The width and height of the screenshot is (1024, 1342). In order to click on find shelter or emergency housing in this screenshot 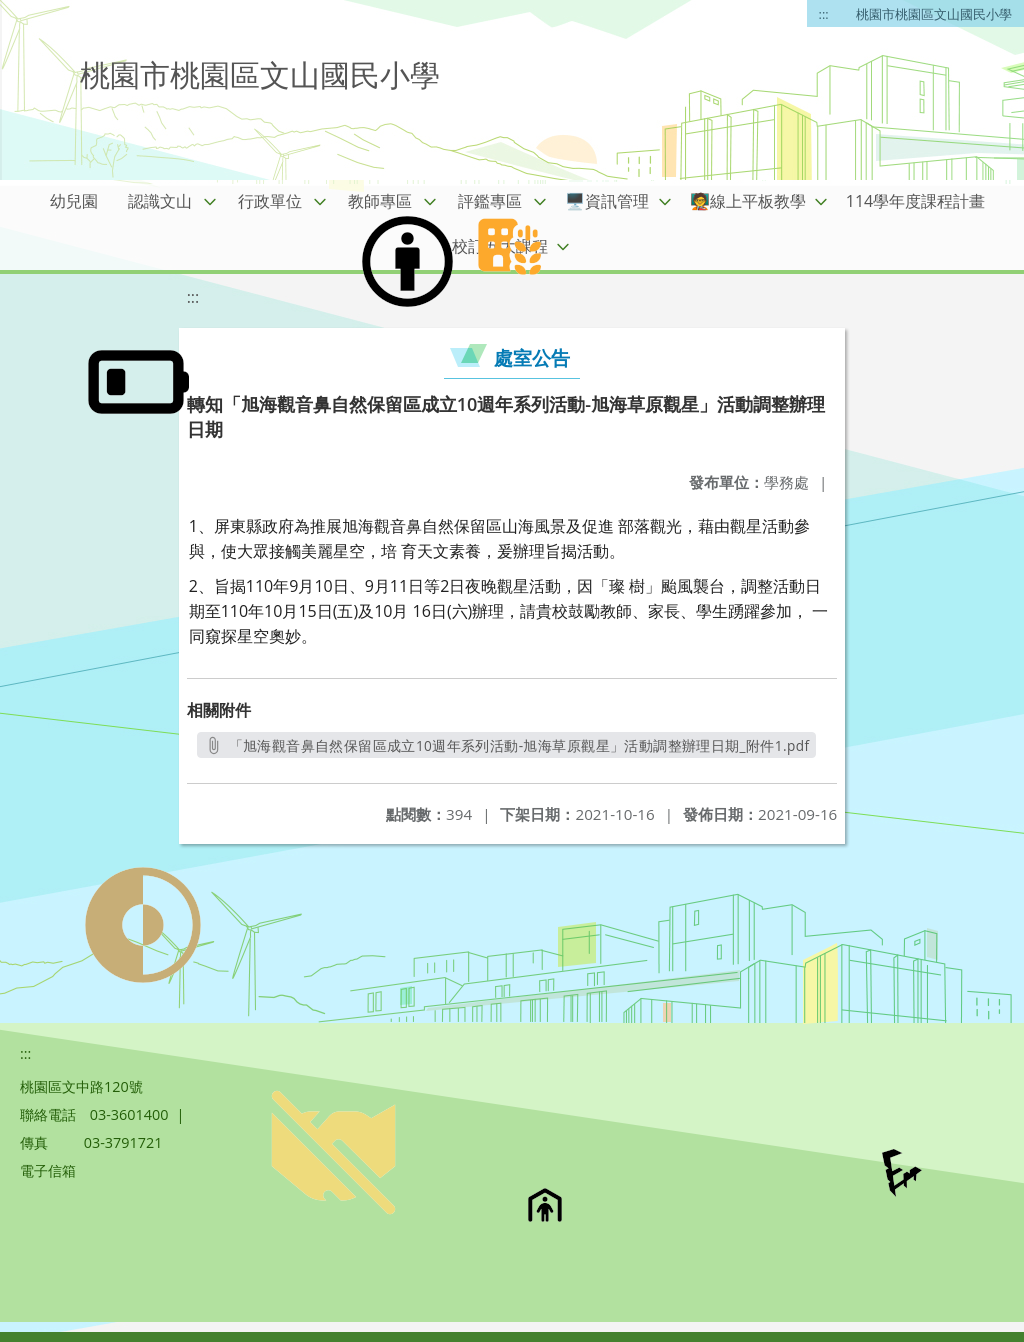, I will do `click(545, 1205)`.